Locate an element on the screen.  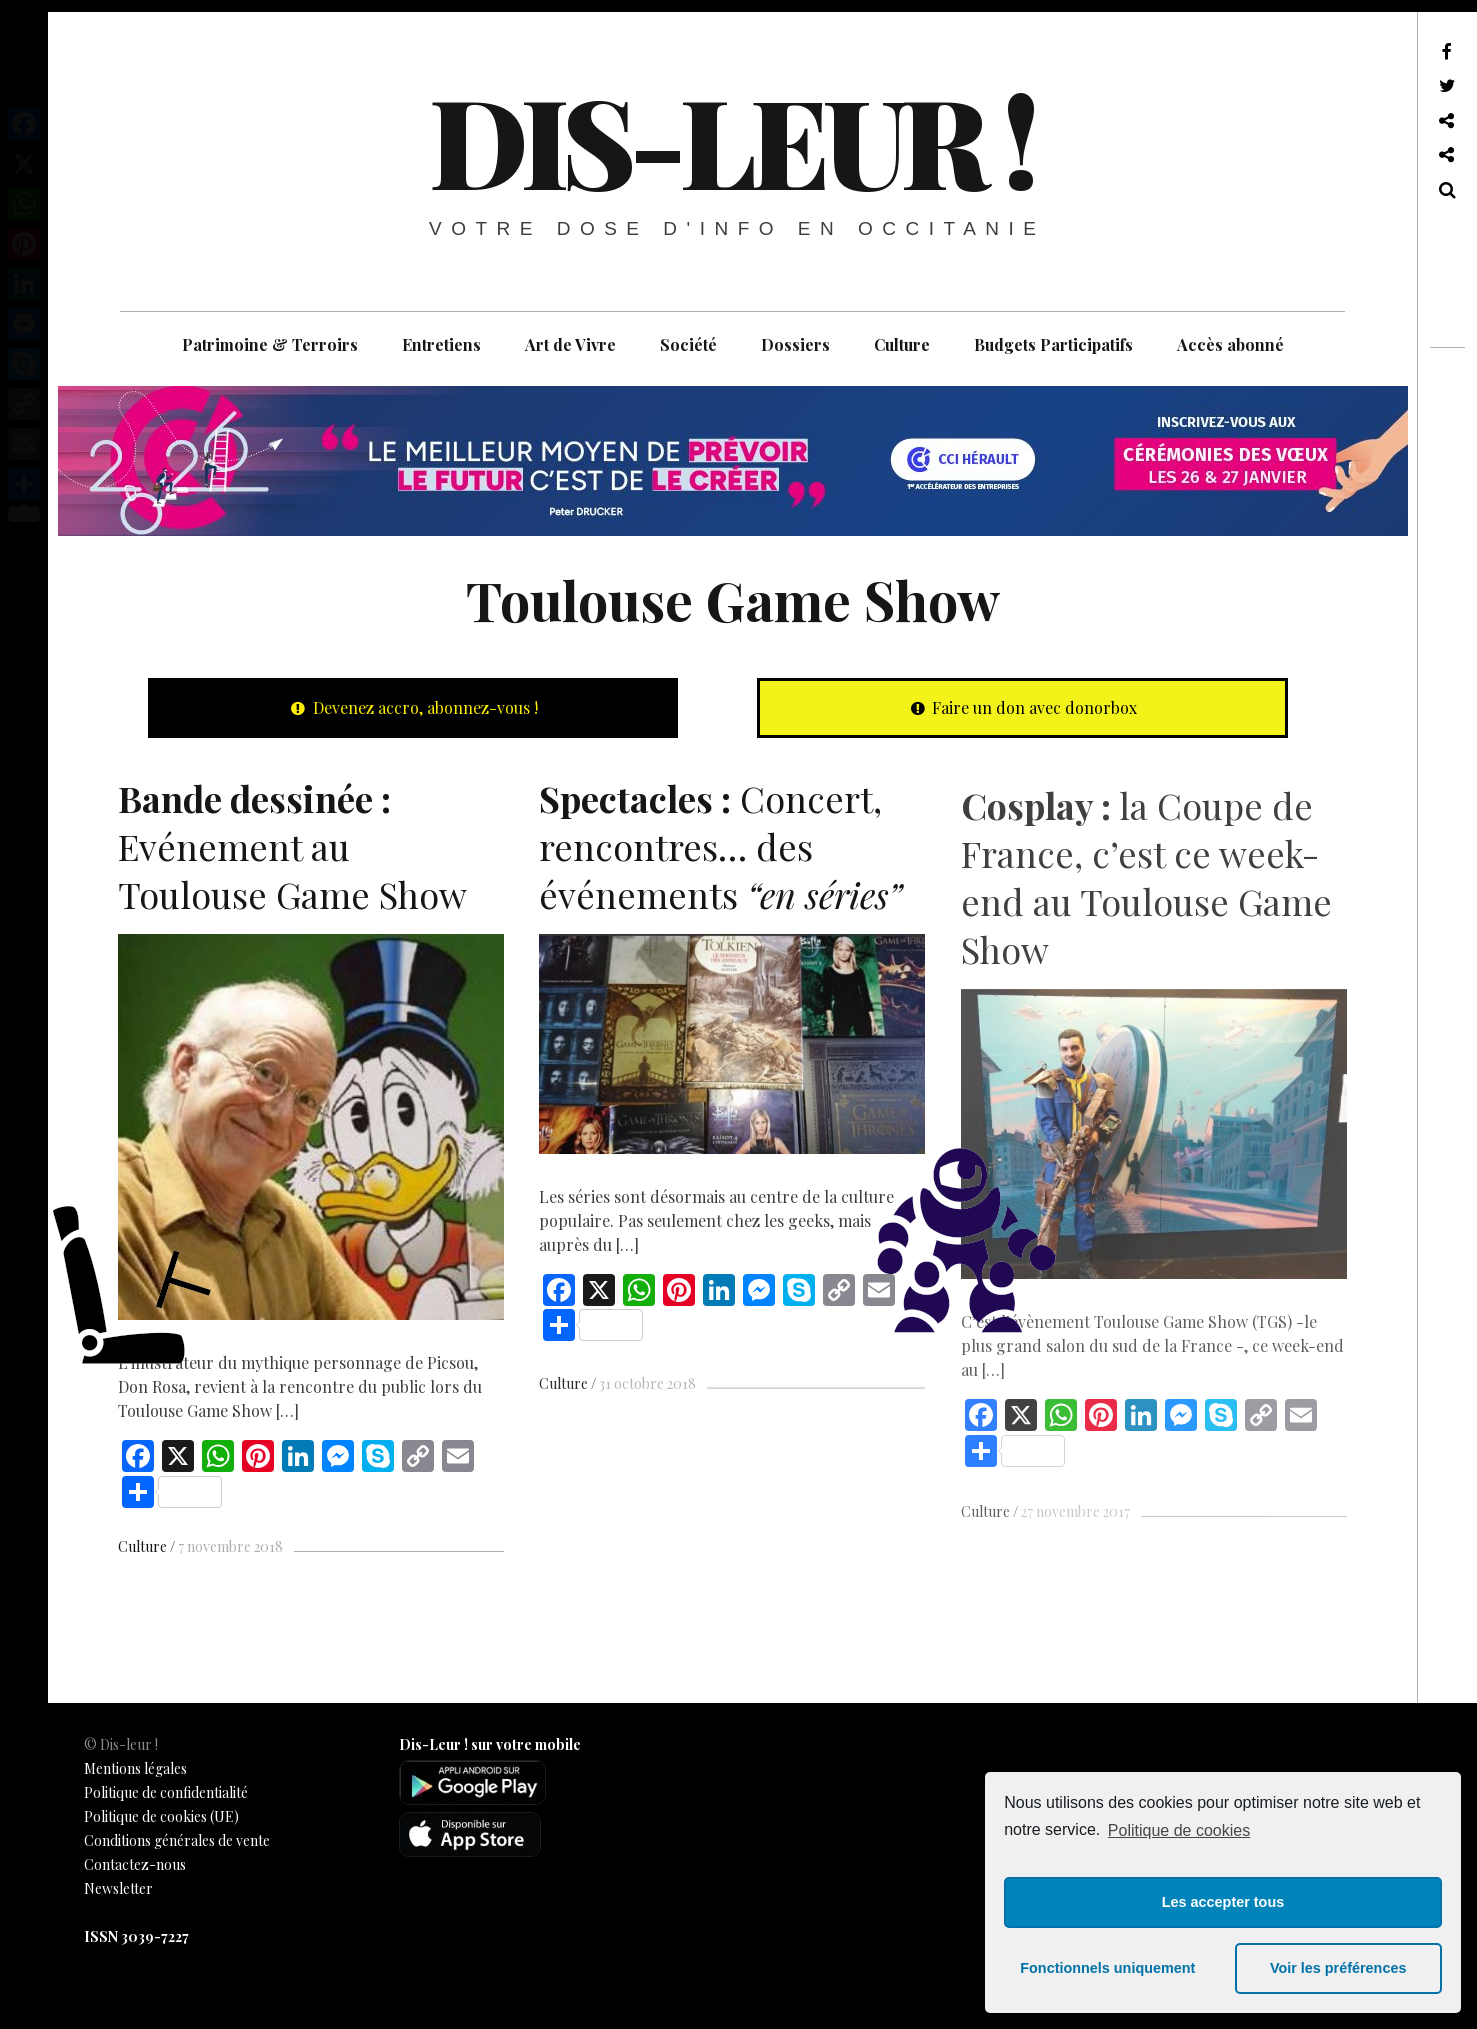
select astronaut or space character is located at coordinates (962, 1239).